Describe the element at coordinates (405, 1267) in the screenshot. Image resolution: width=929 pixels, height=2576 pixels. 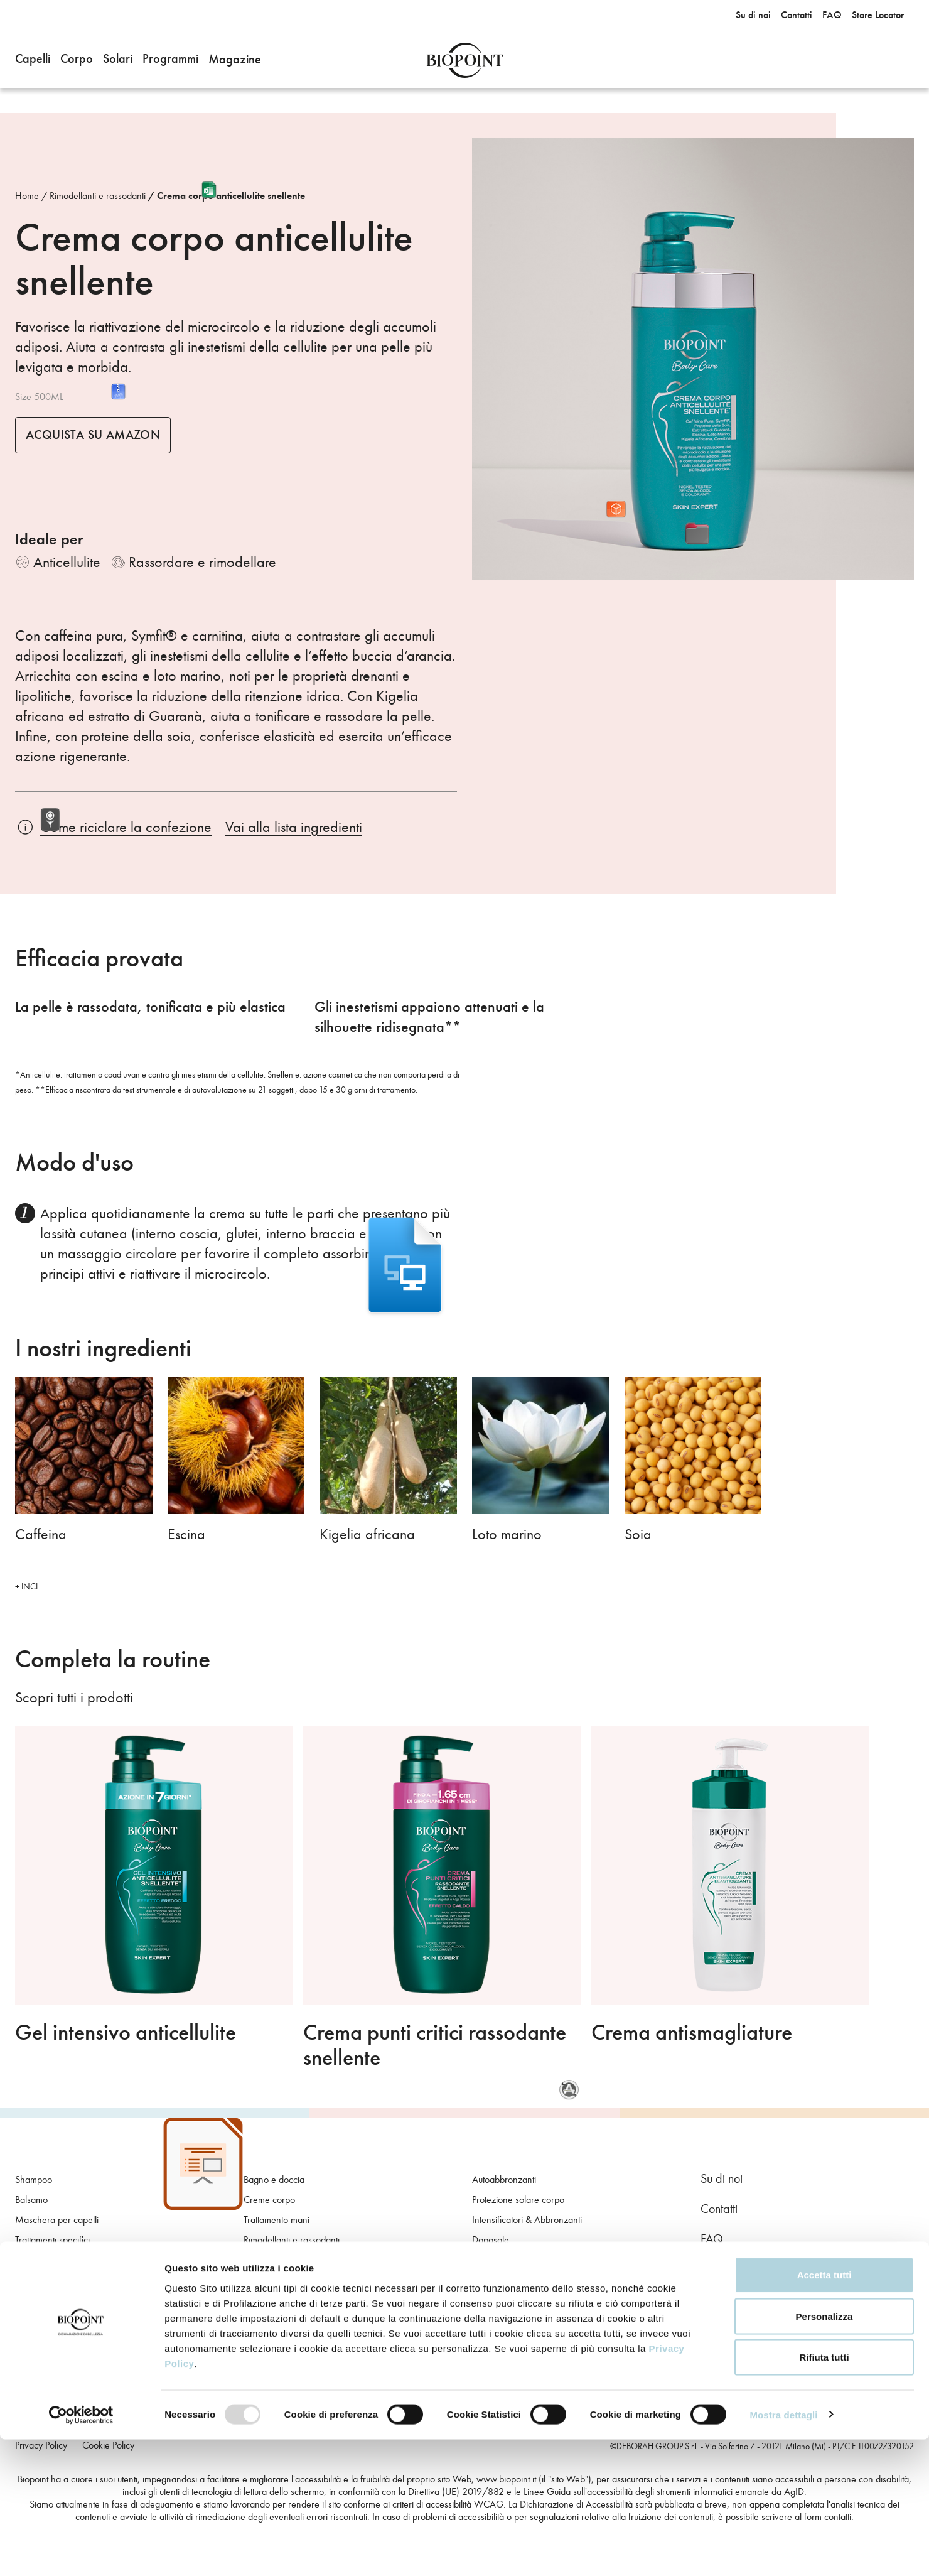
I see `open a remote desktop connection file` at that location.